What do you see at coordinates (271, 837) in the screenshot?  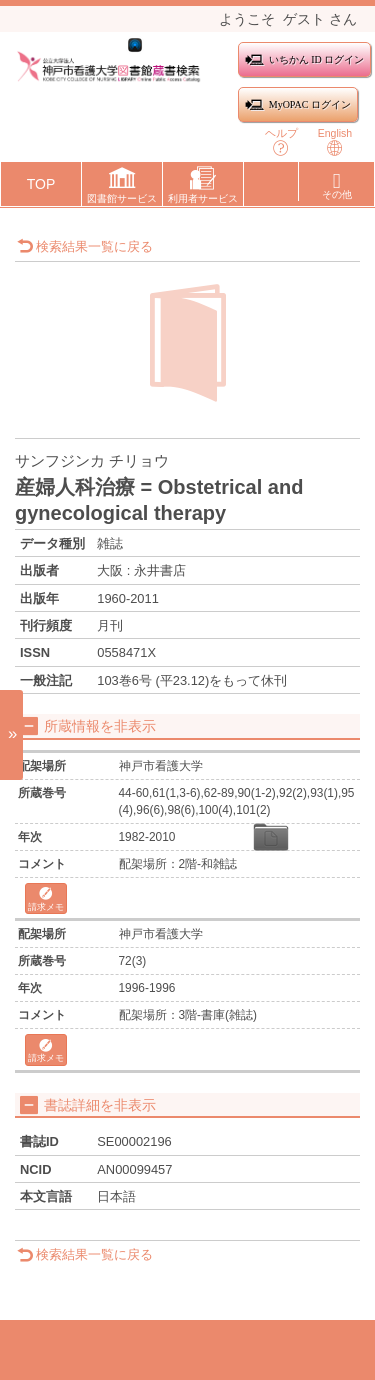 I see `open your documents folder` at bounding box center [271, 837].